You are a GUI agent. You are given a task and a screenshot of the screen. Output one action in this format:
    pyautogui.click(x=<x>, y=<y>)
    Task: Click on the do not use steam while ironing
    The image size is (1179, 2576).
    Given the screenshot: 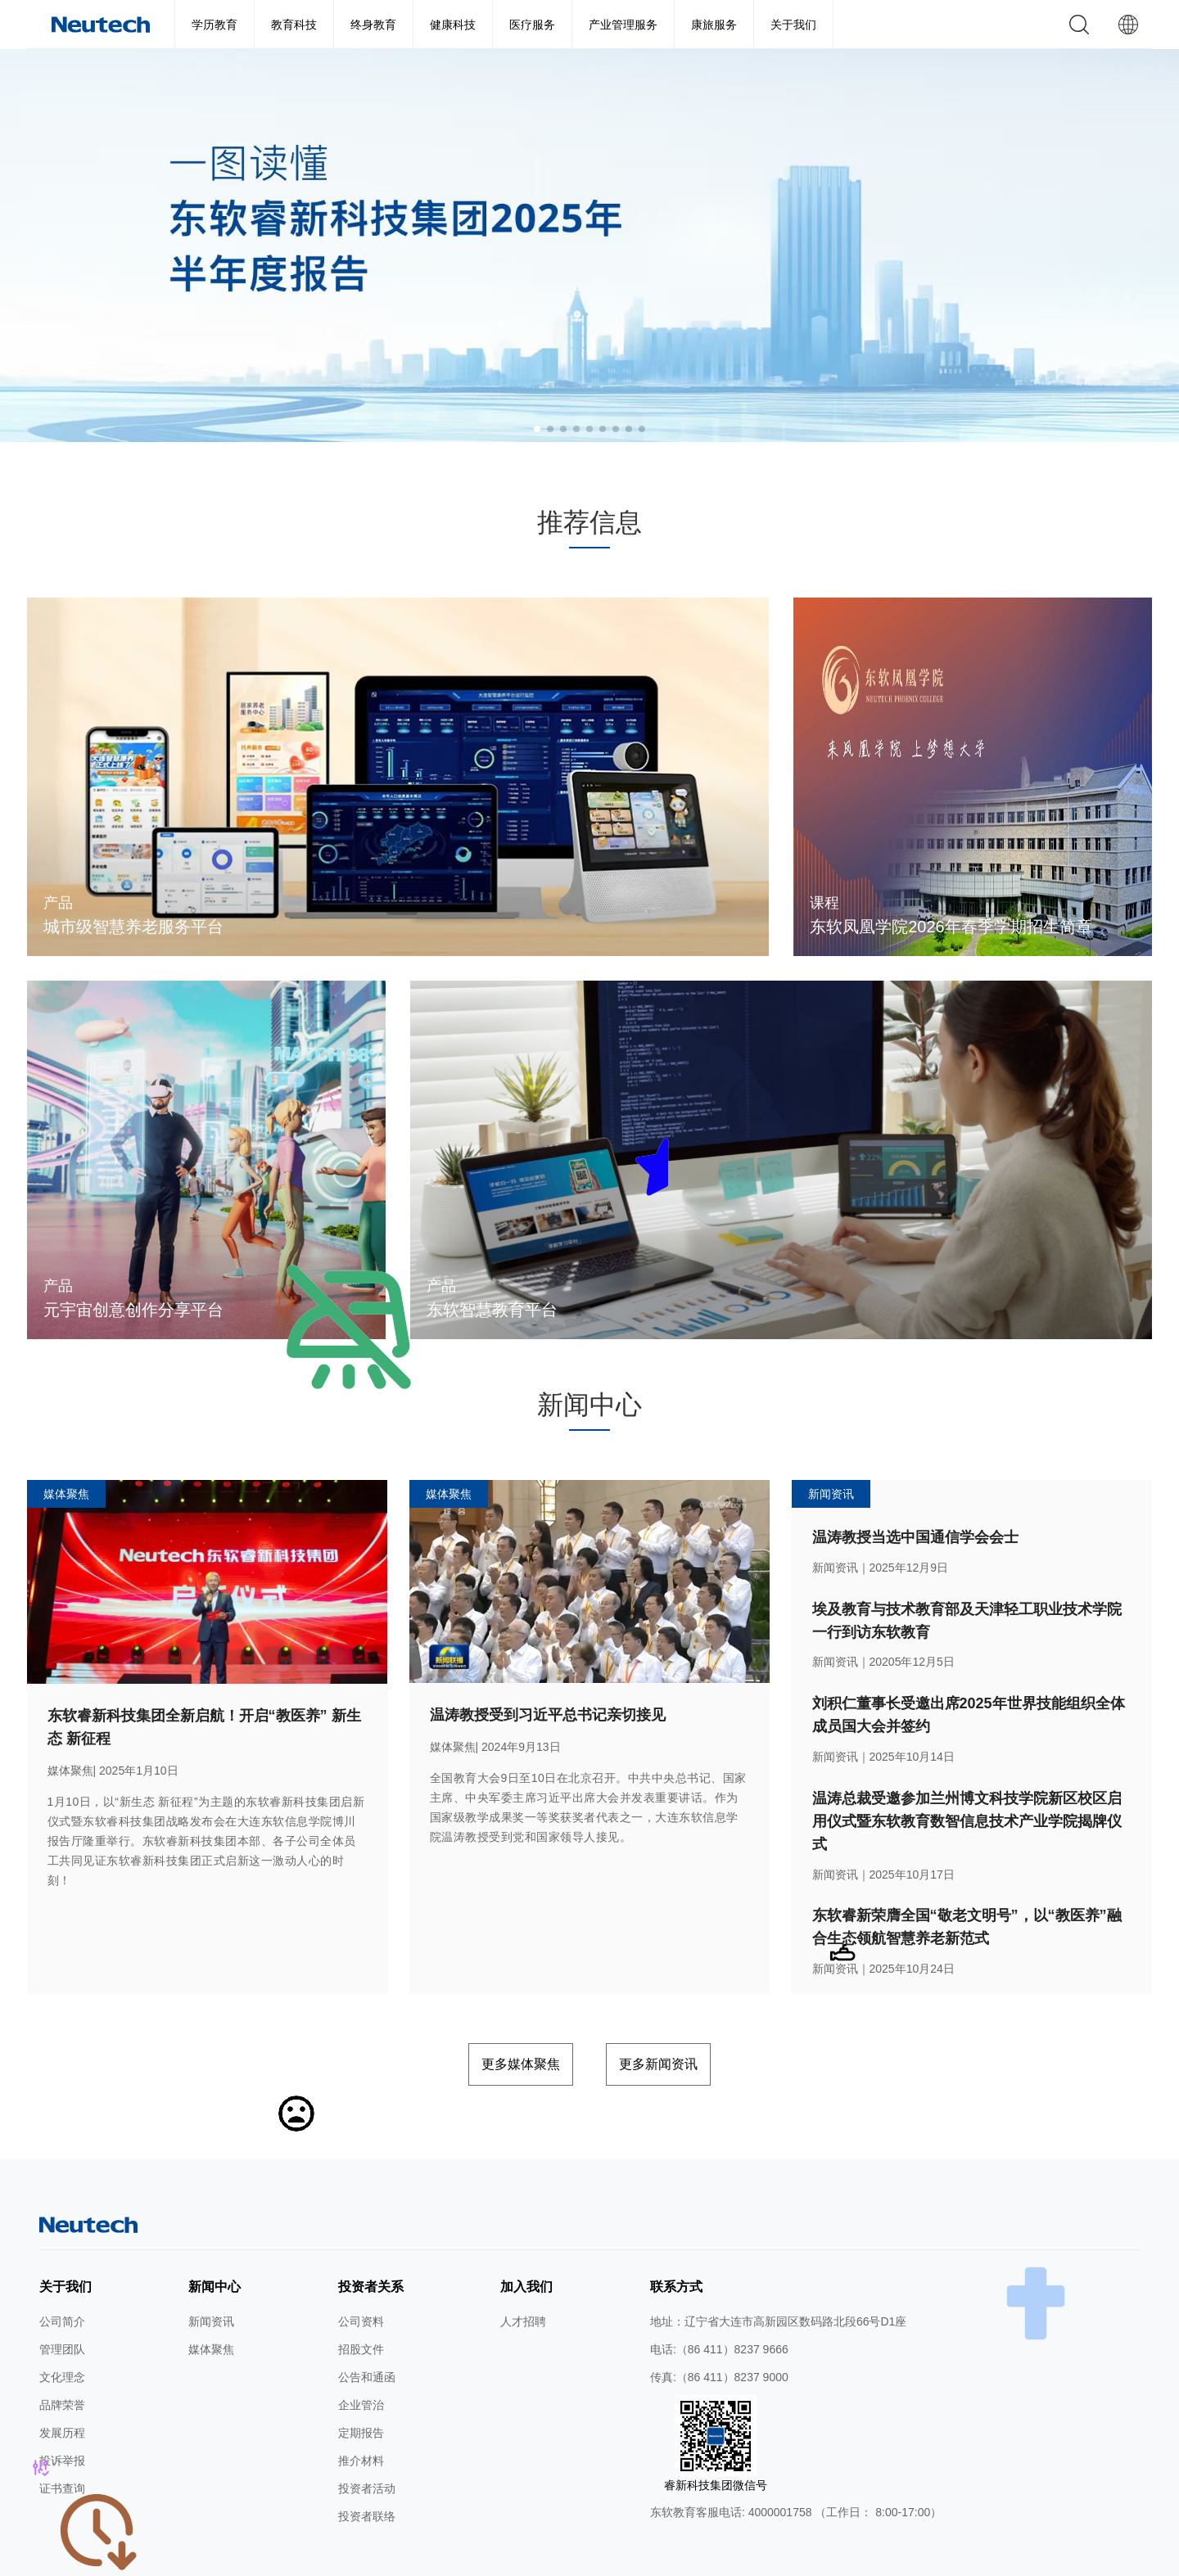 What is the action you would take?
    pyautogui.click(x=349, y=1327)
    